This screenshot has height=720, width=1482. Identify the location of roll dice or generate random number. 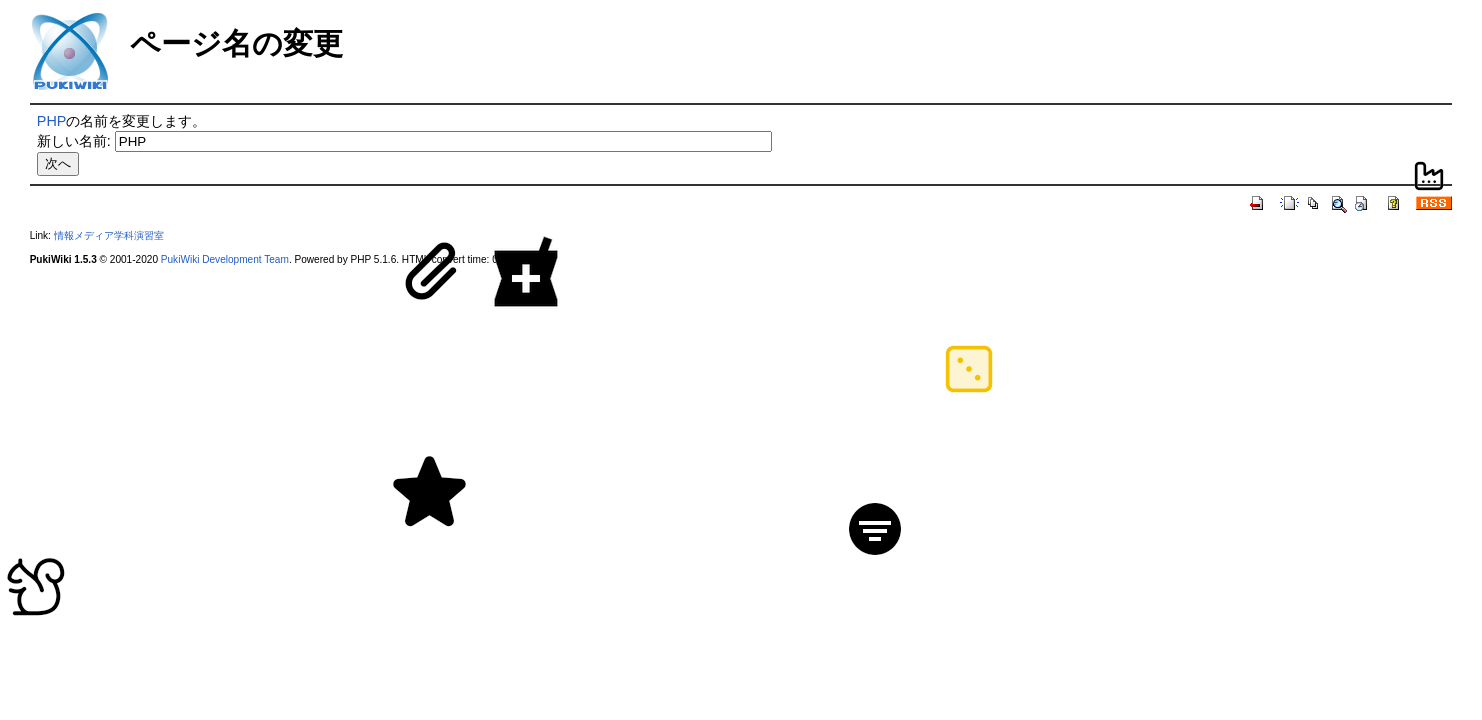
(969, 369).